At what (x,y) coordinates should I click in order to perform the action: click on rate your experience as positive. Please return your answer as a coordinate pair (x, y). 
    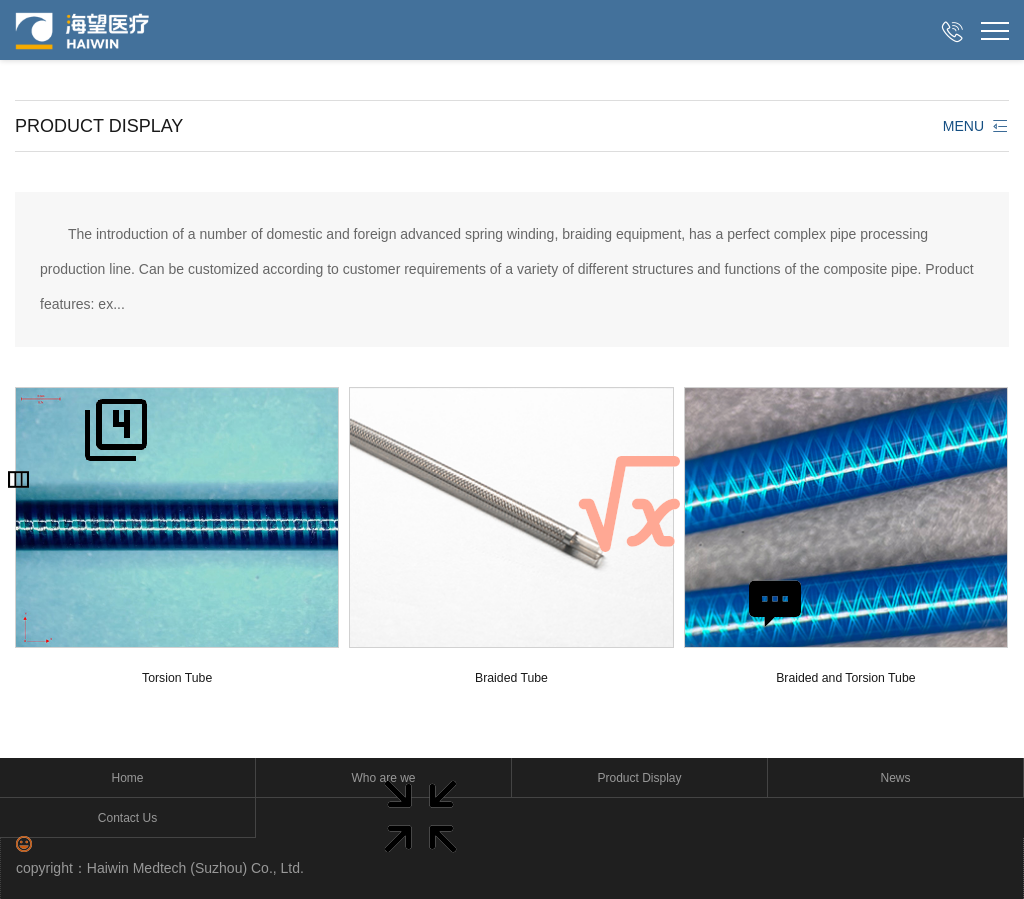
    Looking at the image, I should click on (24, 844).